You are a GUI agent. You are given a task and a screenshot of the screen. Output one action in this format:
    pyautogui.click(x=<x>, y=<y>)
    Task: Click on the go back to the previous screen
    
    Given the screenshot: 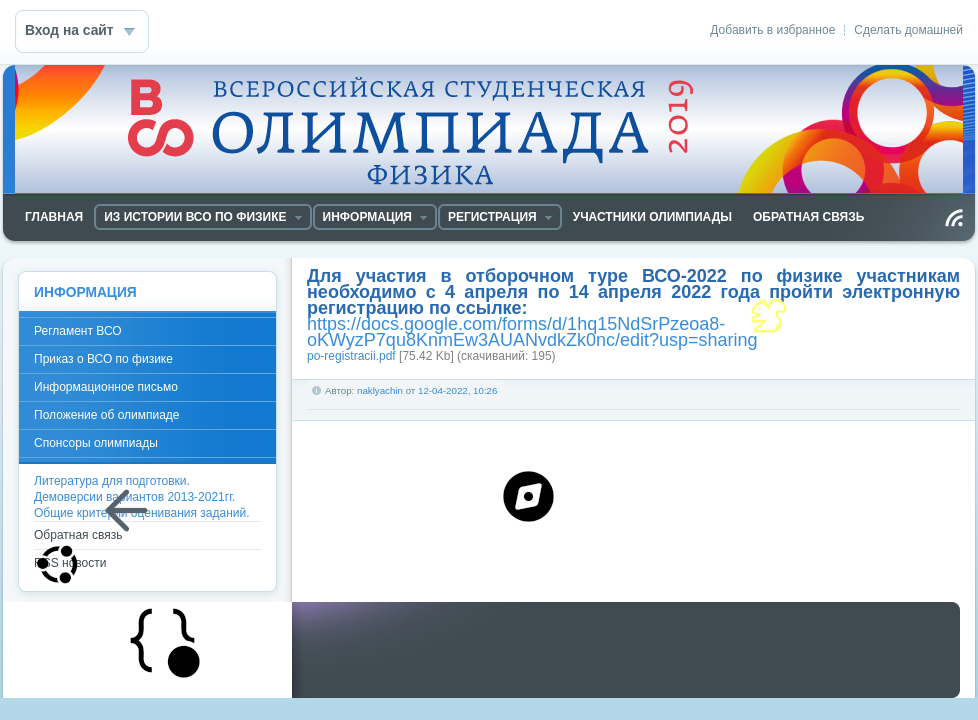 What is the action you would take?
    pyautogui.click(x=126, y=510)
    